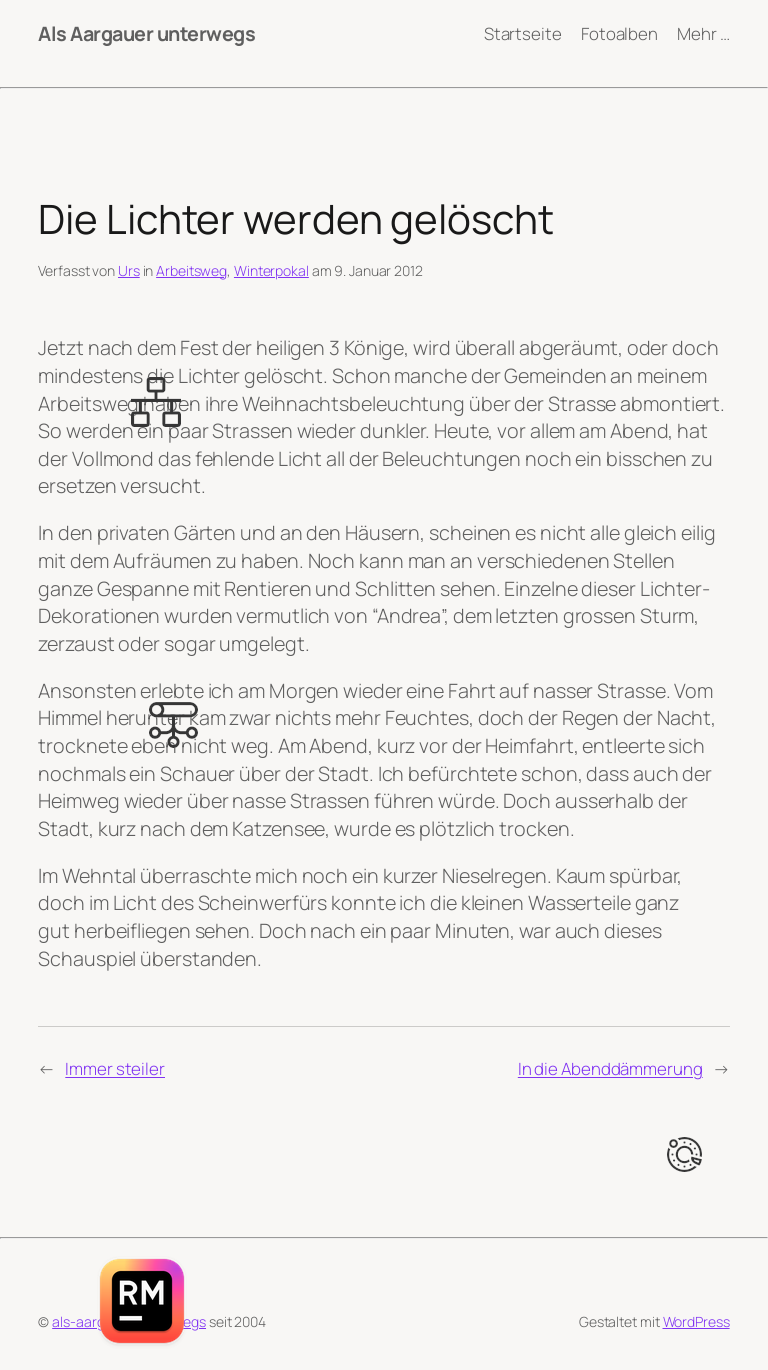 Image resolution: width=768 pixels, height=1370 pixels. Describe the element at coordinates (142, 1301) in the screenshot. I see `open RubyMine IDE` at that location.